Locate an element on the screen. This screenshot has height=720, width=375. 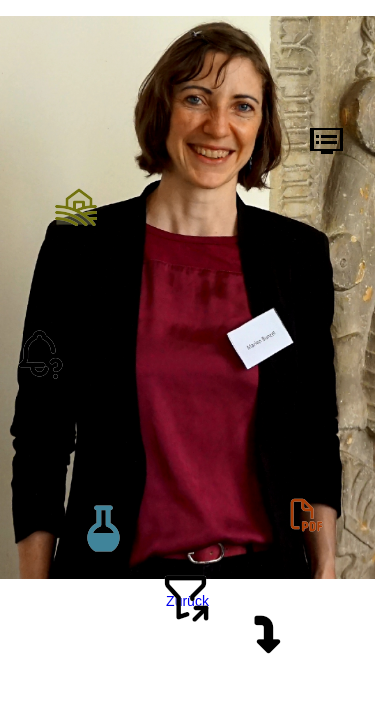
notification settings help or FAQ is located at coordinates (39, 353).